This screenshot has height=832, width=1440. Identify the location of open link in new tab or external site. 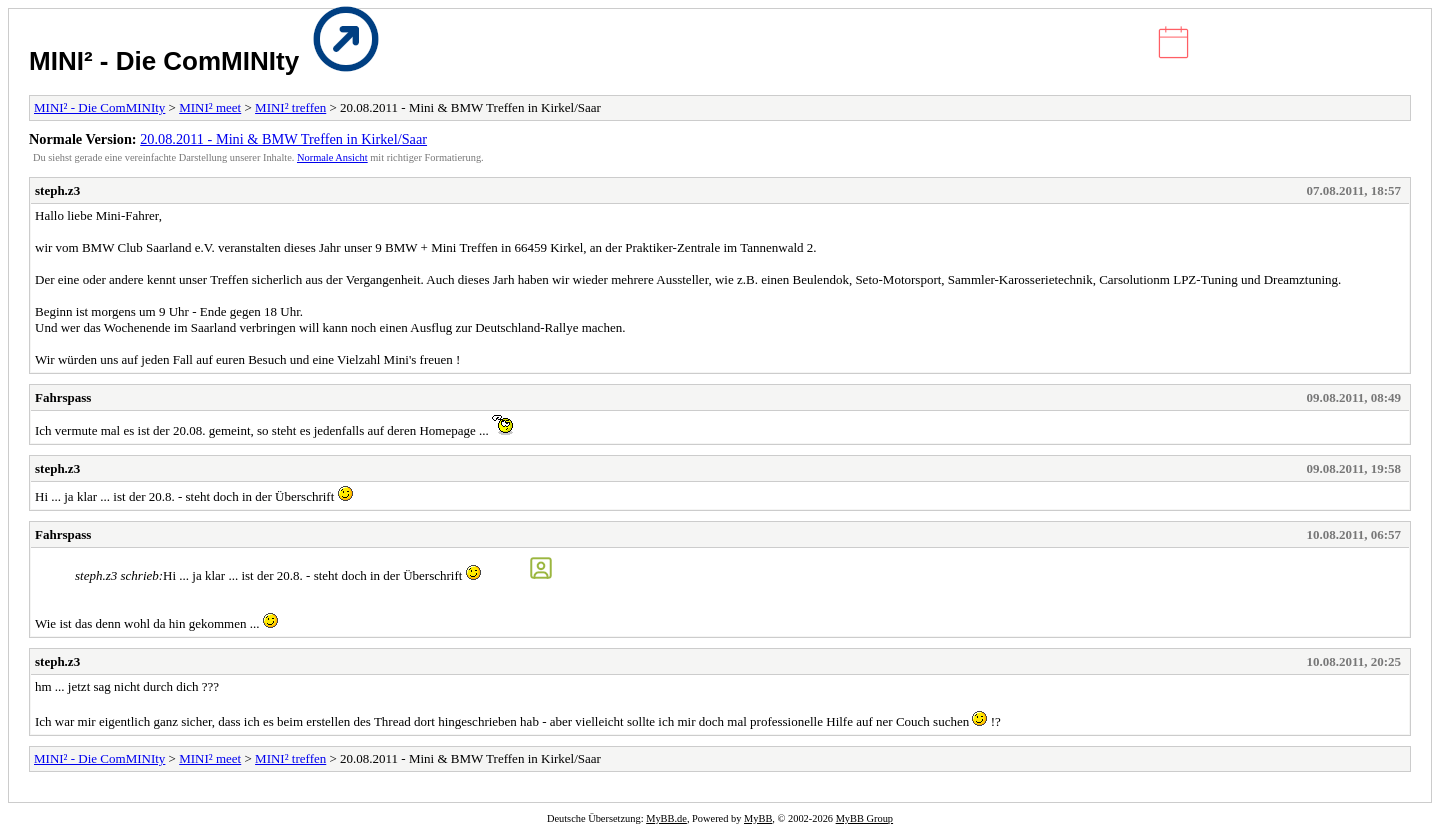
(346, 39).